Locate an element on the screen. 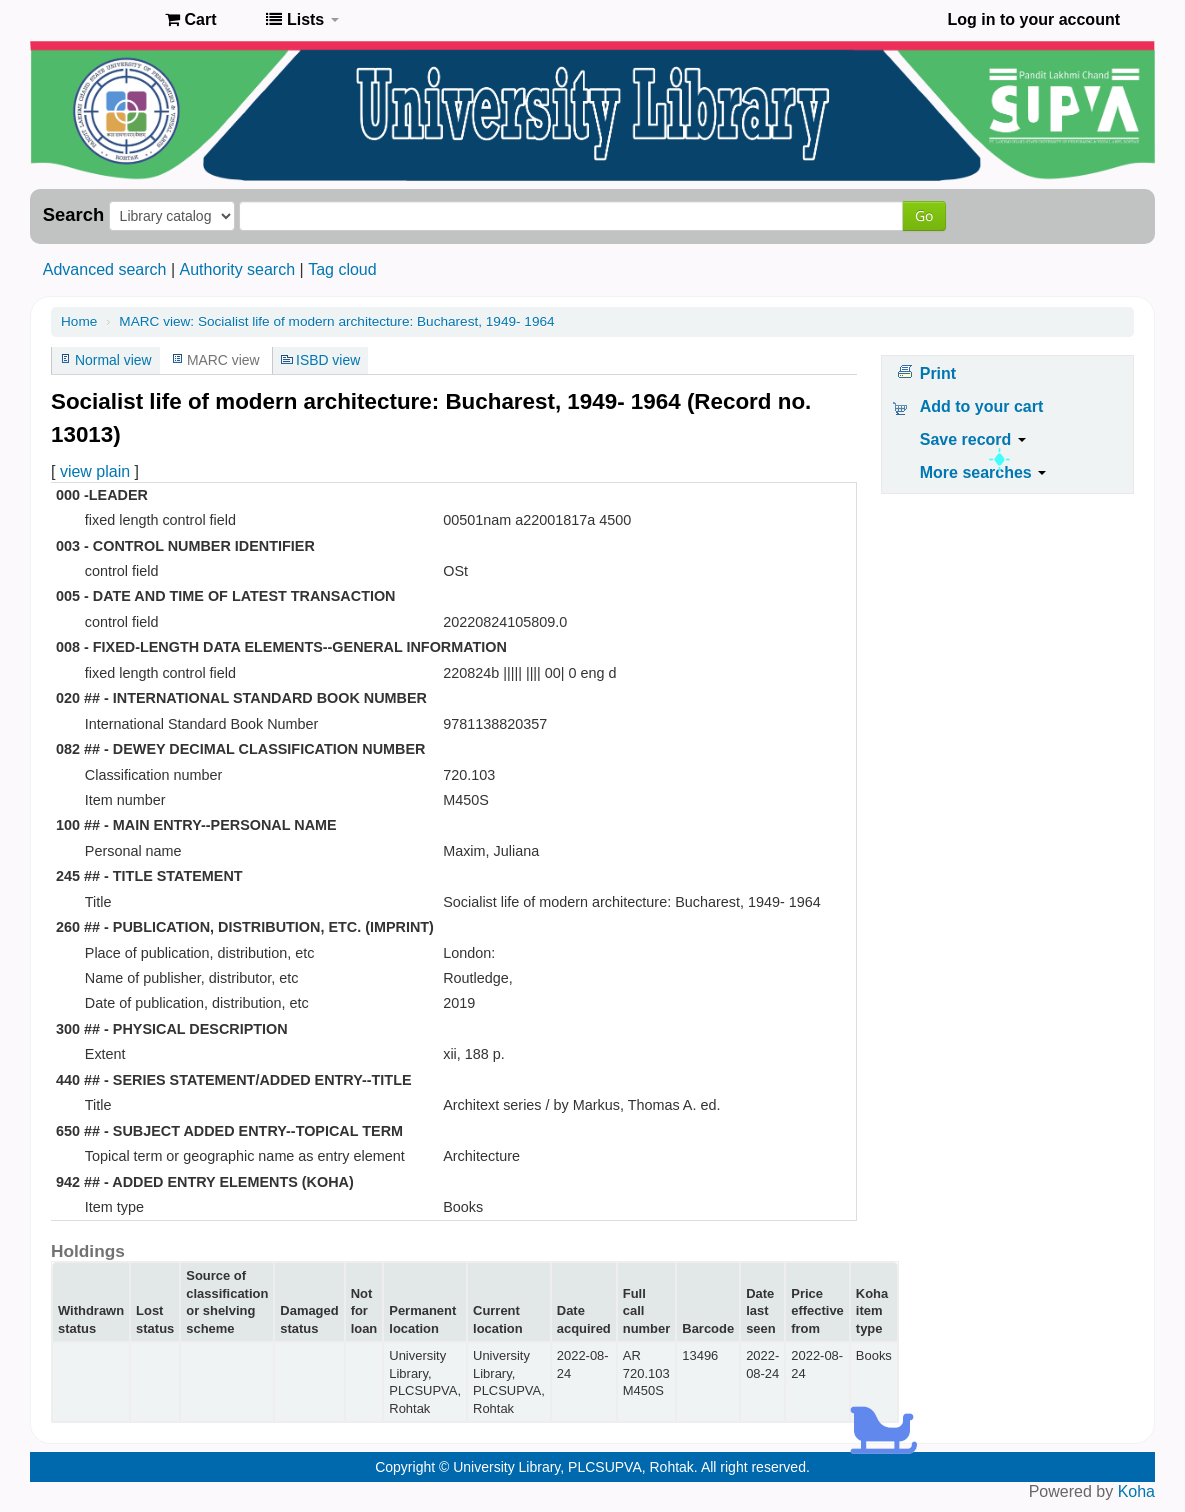 This screenshot has height=1512, width=1185. center-align keyframes on the timeline is located at coordinates (999, 459).